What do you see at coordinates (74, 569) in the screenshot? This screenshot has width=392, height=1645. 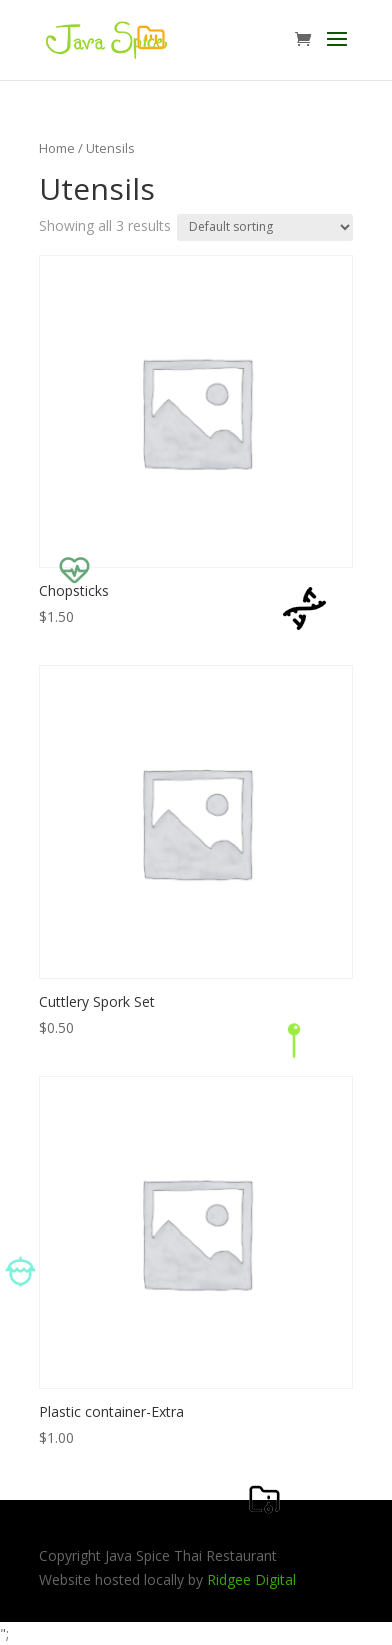 I see `view health or fitness tracking data` at bounding box center [74, 569].